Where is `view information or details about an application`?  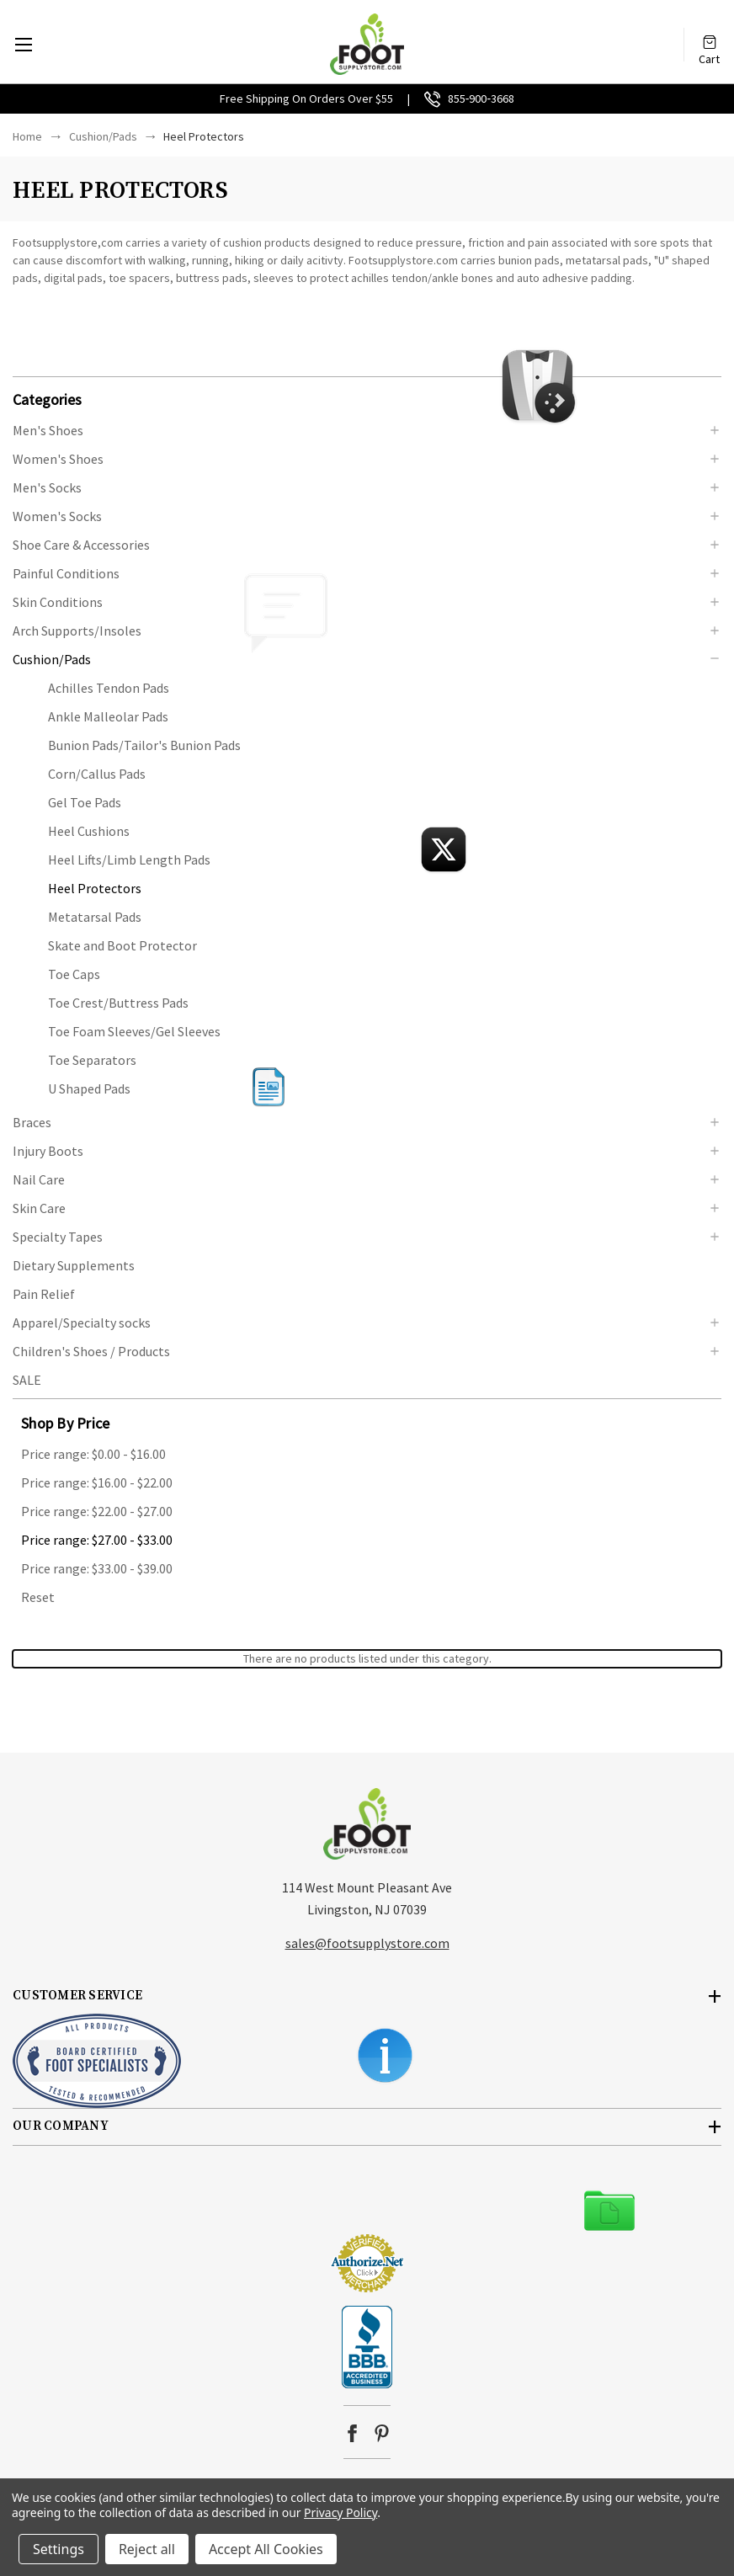 view information or details about an application is located at coordinates (385, 2055).